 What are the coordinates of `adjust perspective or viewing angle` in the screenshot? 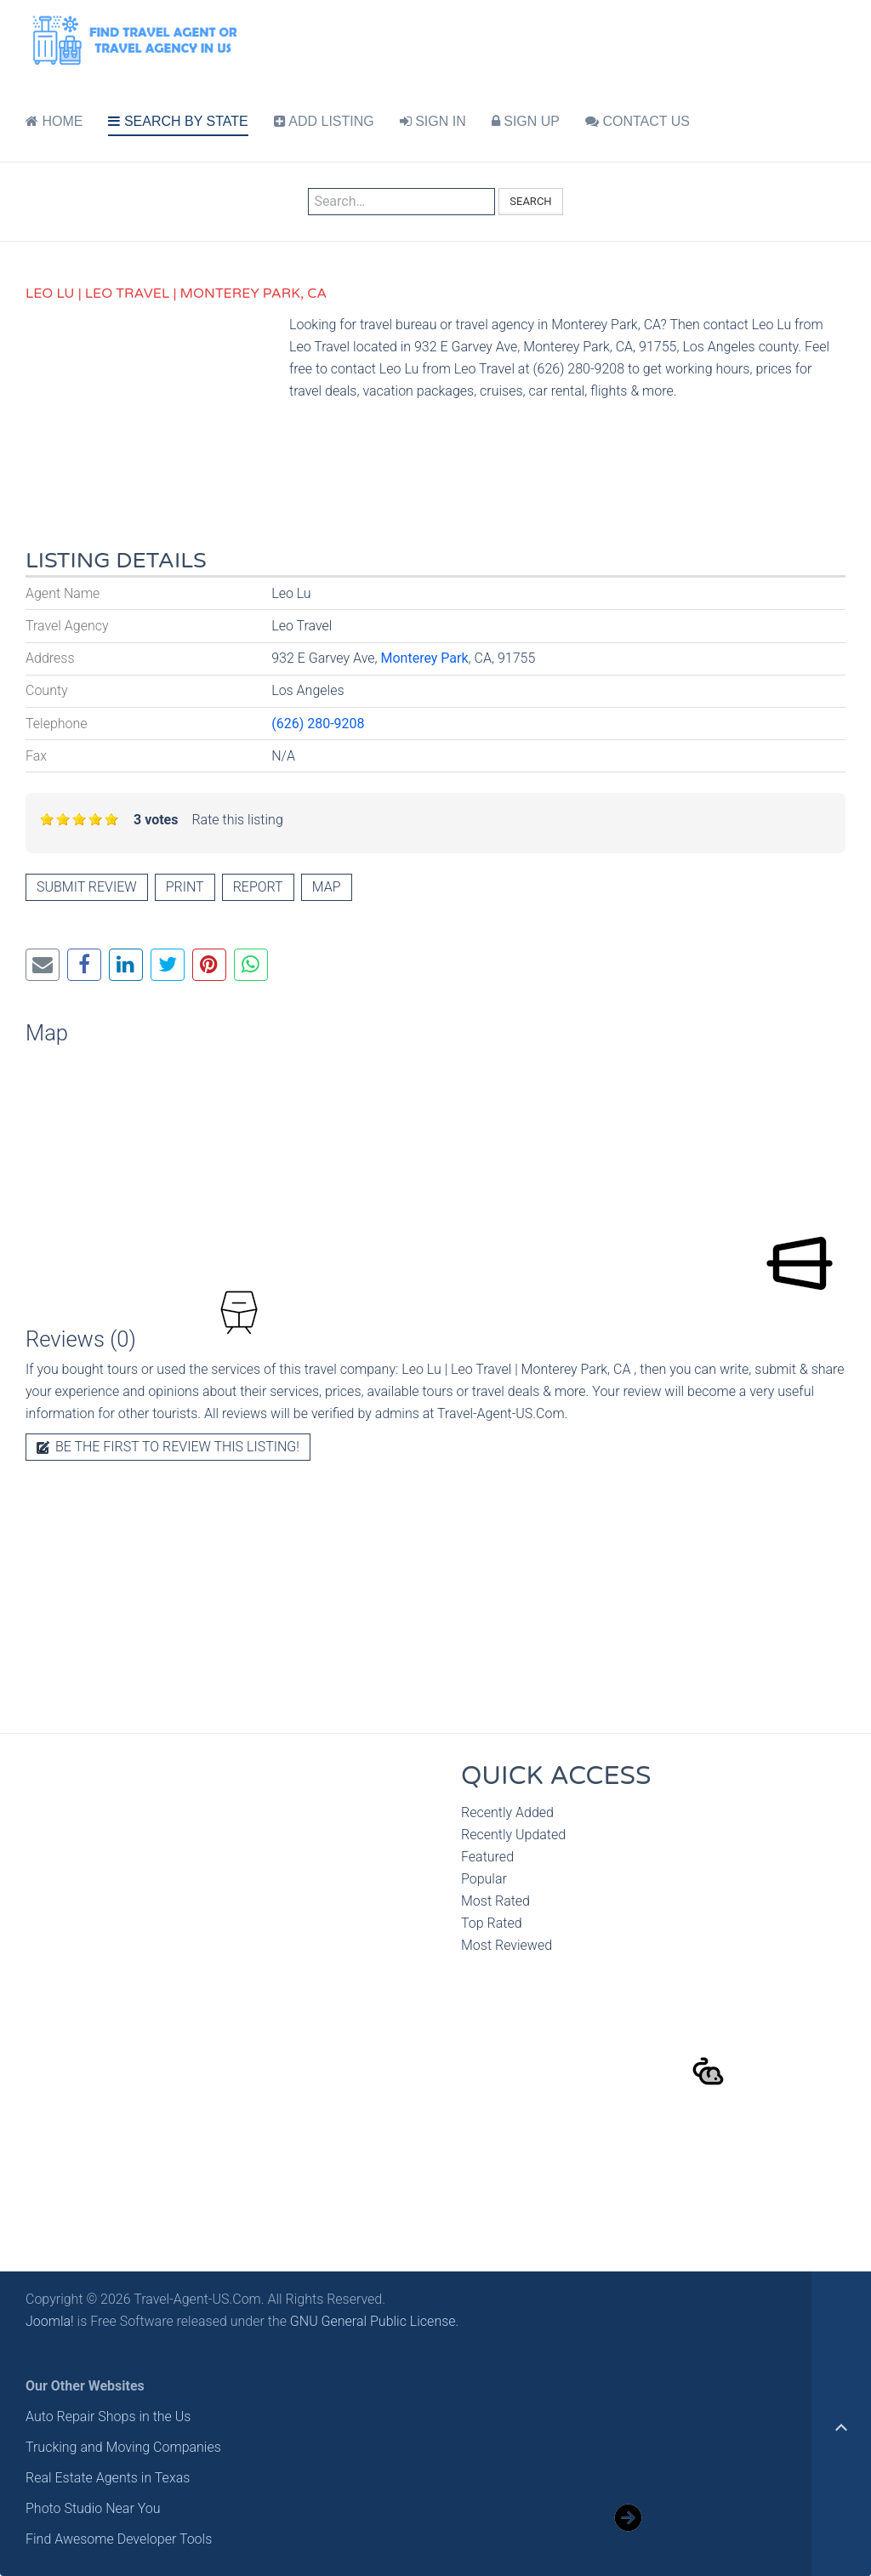 It's located at (800, 1263).